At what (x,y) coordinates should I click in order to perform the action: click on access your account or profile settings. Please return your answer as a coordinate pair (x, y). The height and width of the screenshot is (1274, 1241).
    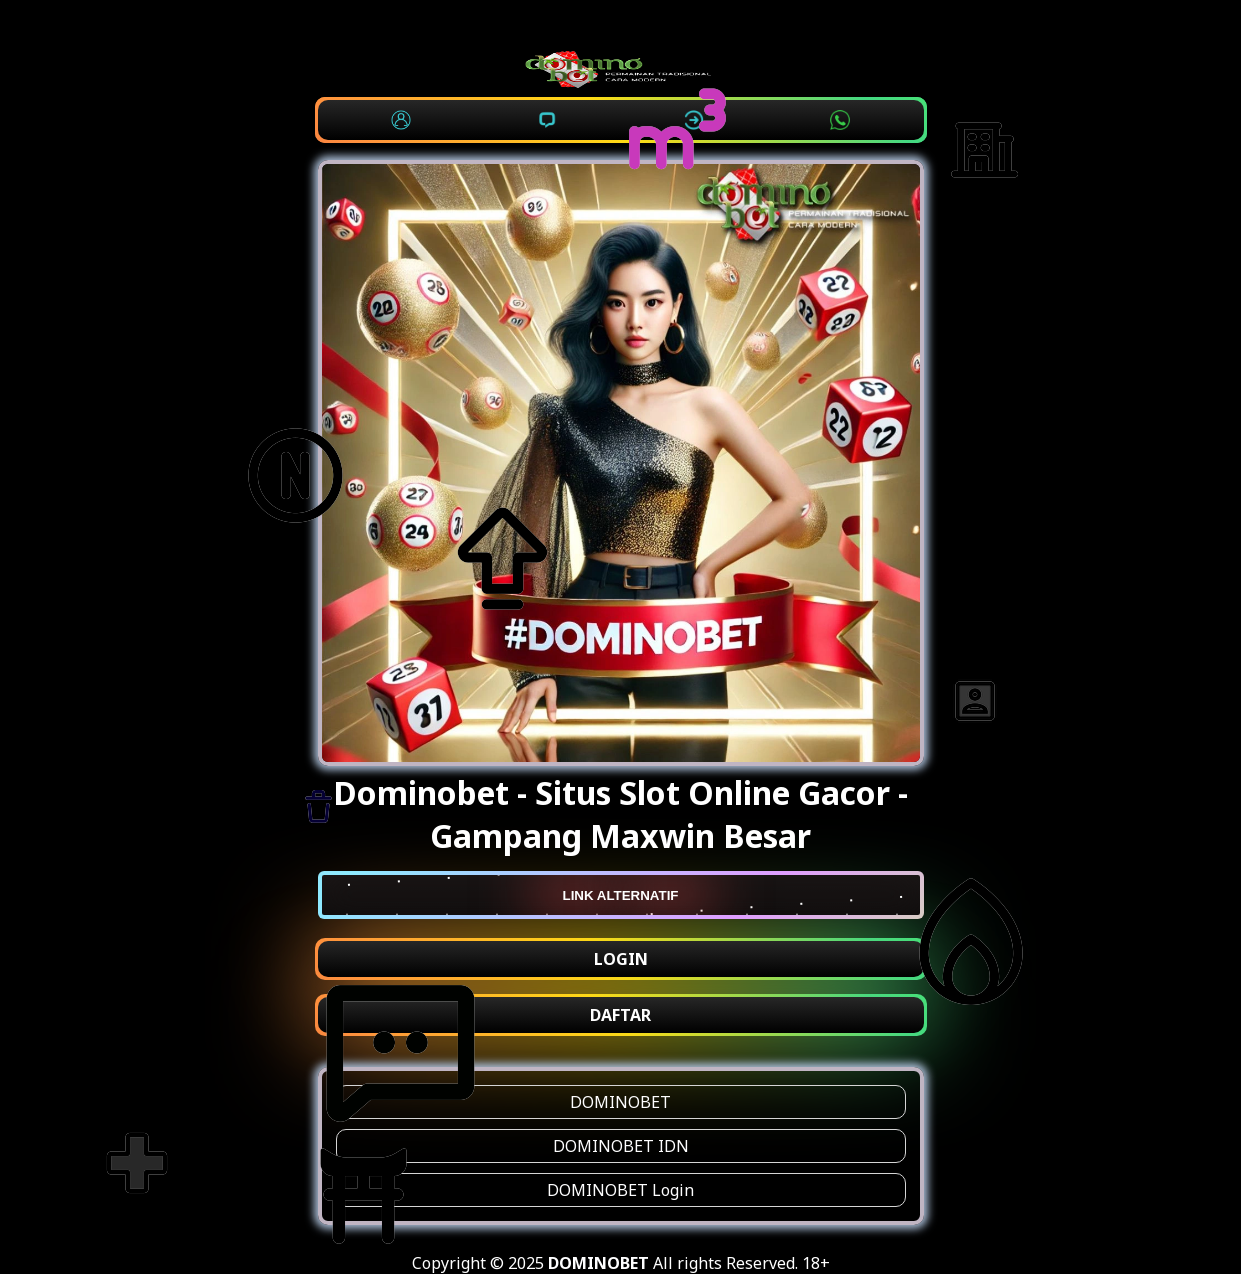
    Looking at the image, I should click on (975, 701).